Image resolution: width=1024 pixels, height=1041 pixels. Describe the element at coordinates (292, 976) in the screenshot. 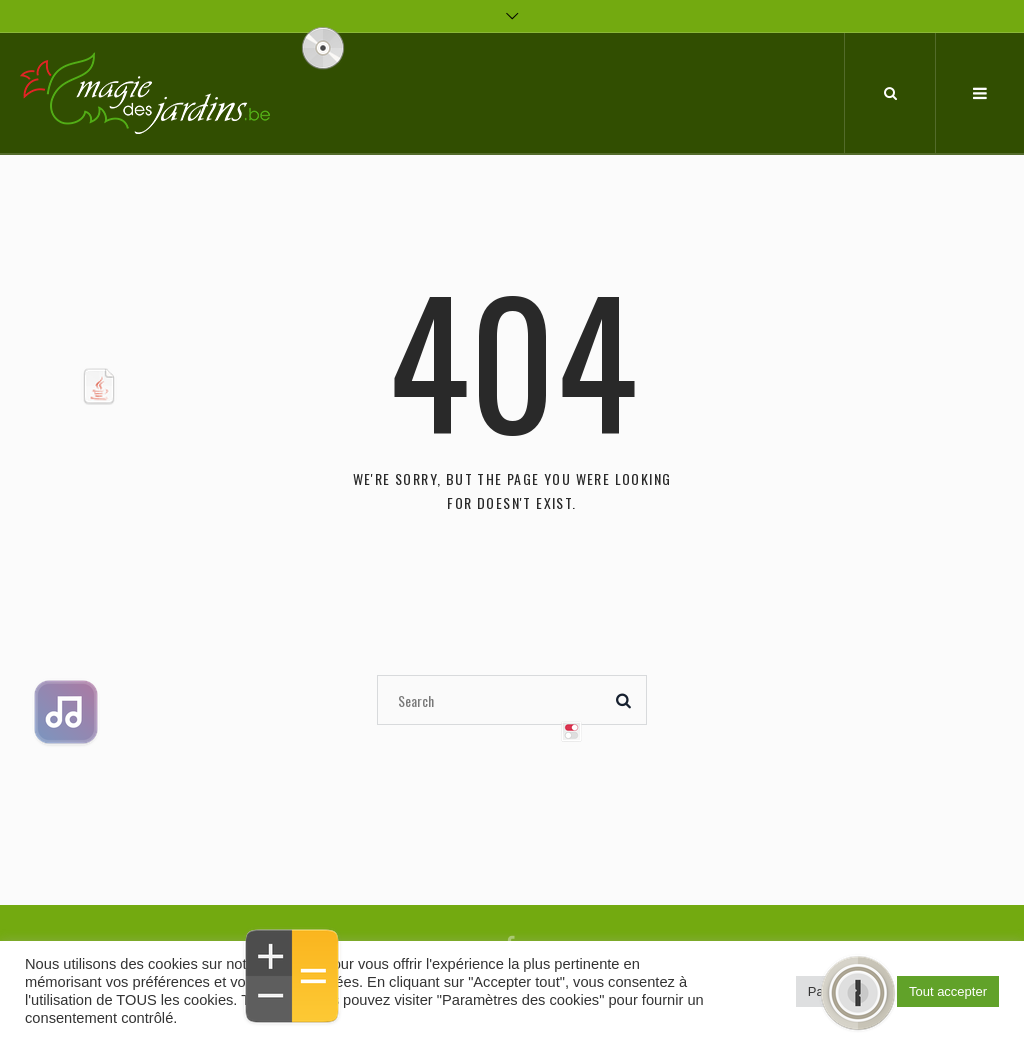

I see `open the calculator app` at that location.